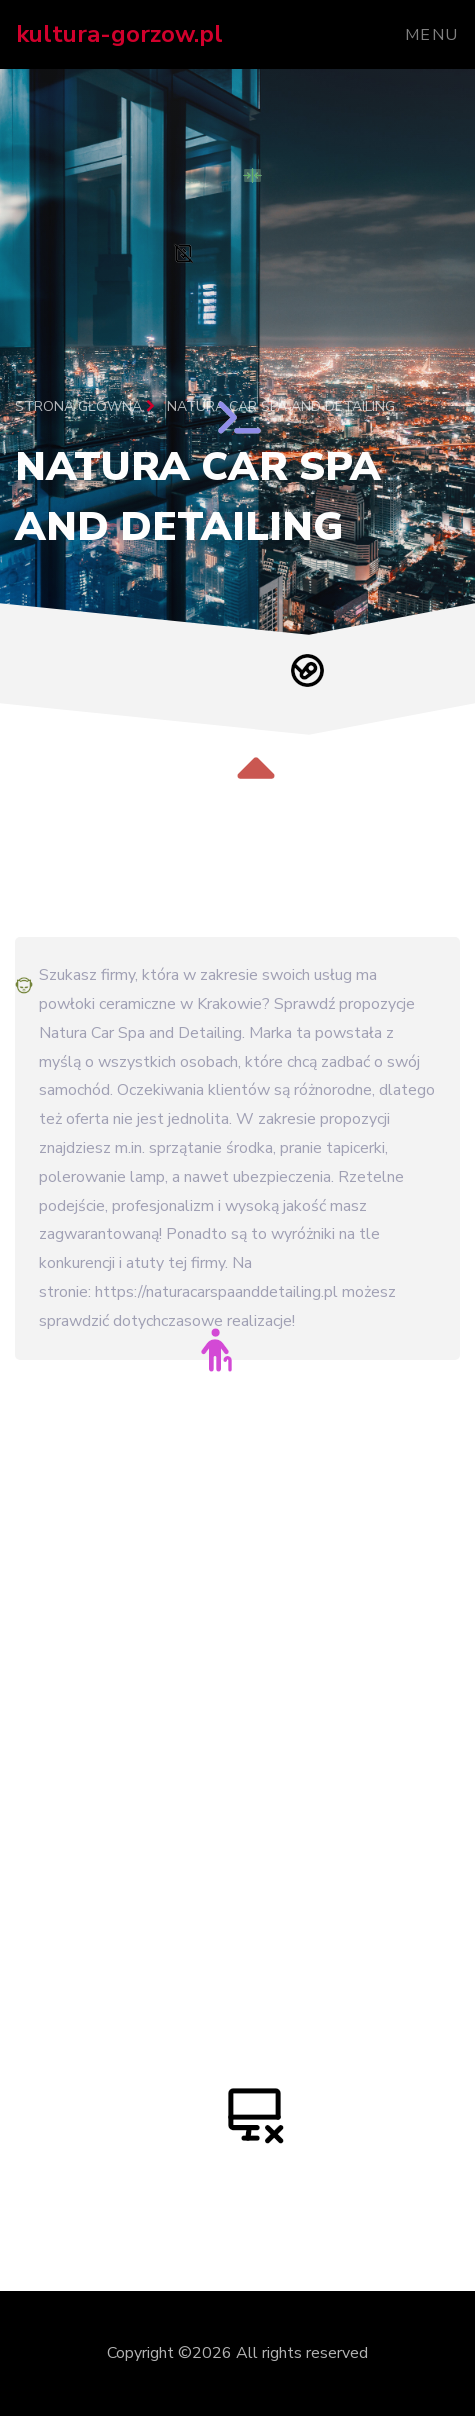 This screenshot has height=2416, width=475. I want to click on sort items in ascending order, so click(256, 782).